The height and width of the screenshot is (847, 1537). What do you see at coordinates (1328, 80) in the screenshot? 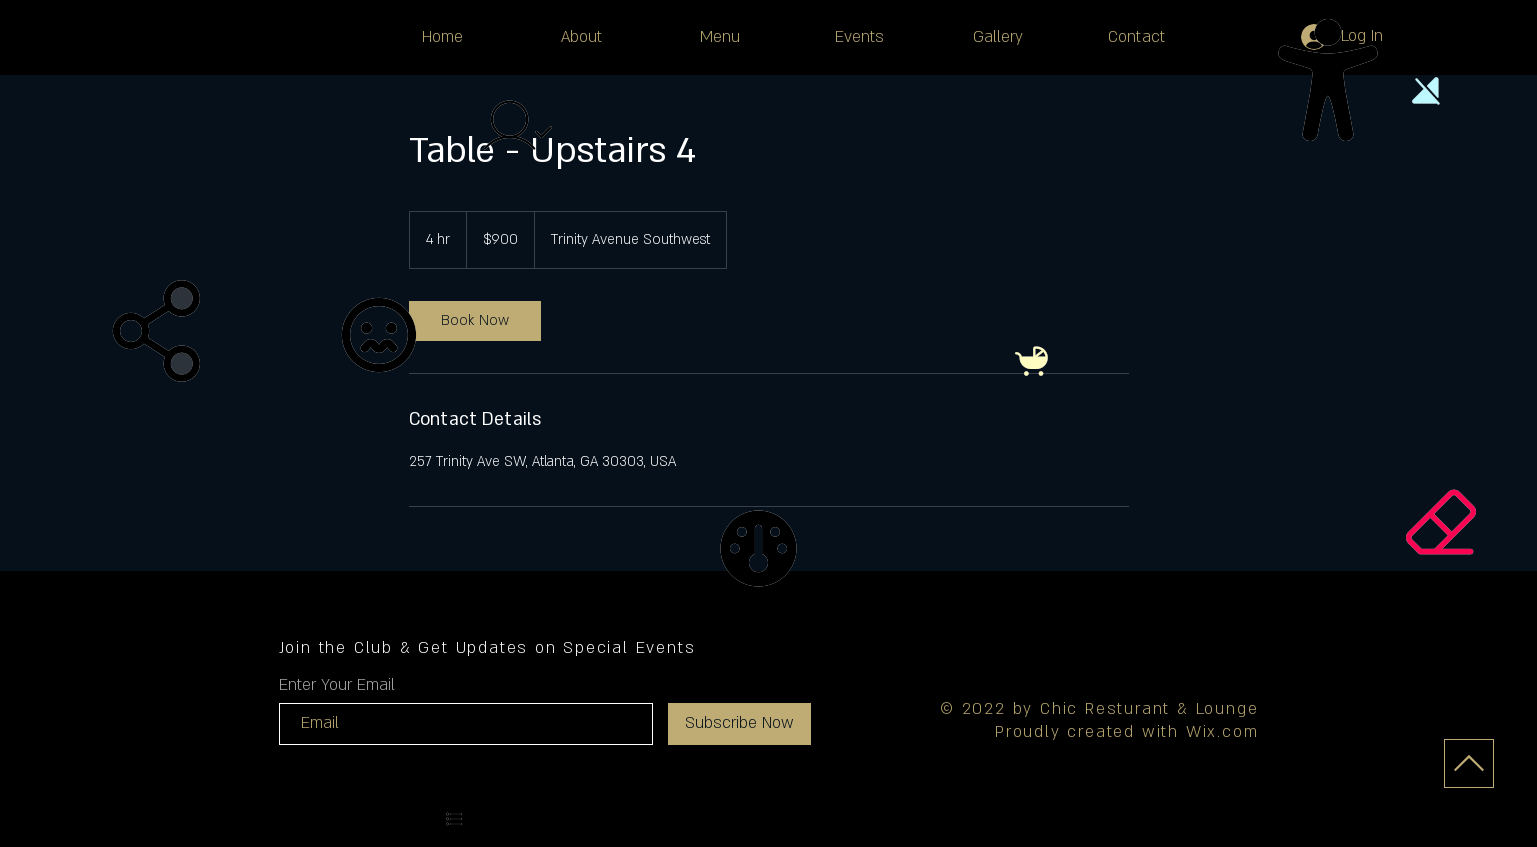
I see `access accessibility settings` at bounding box center [1328, 80].